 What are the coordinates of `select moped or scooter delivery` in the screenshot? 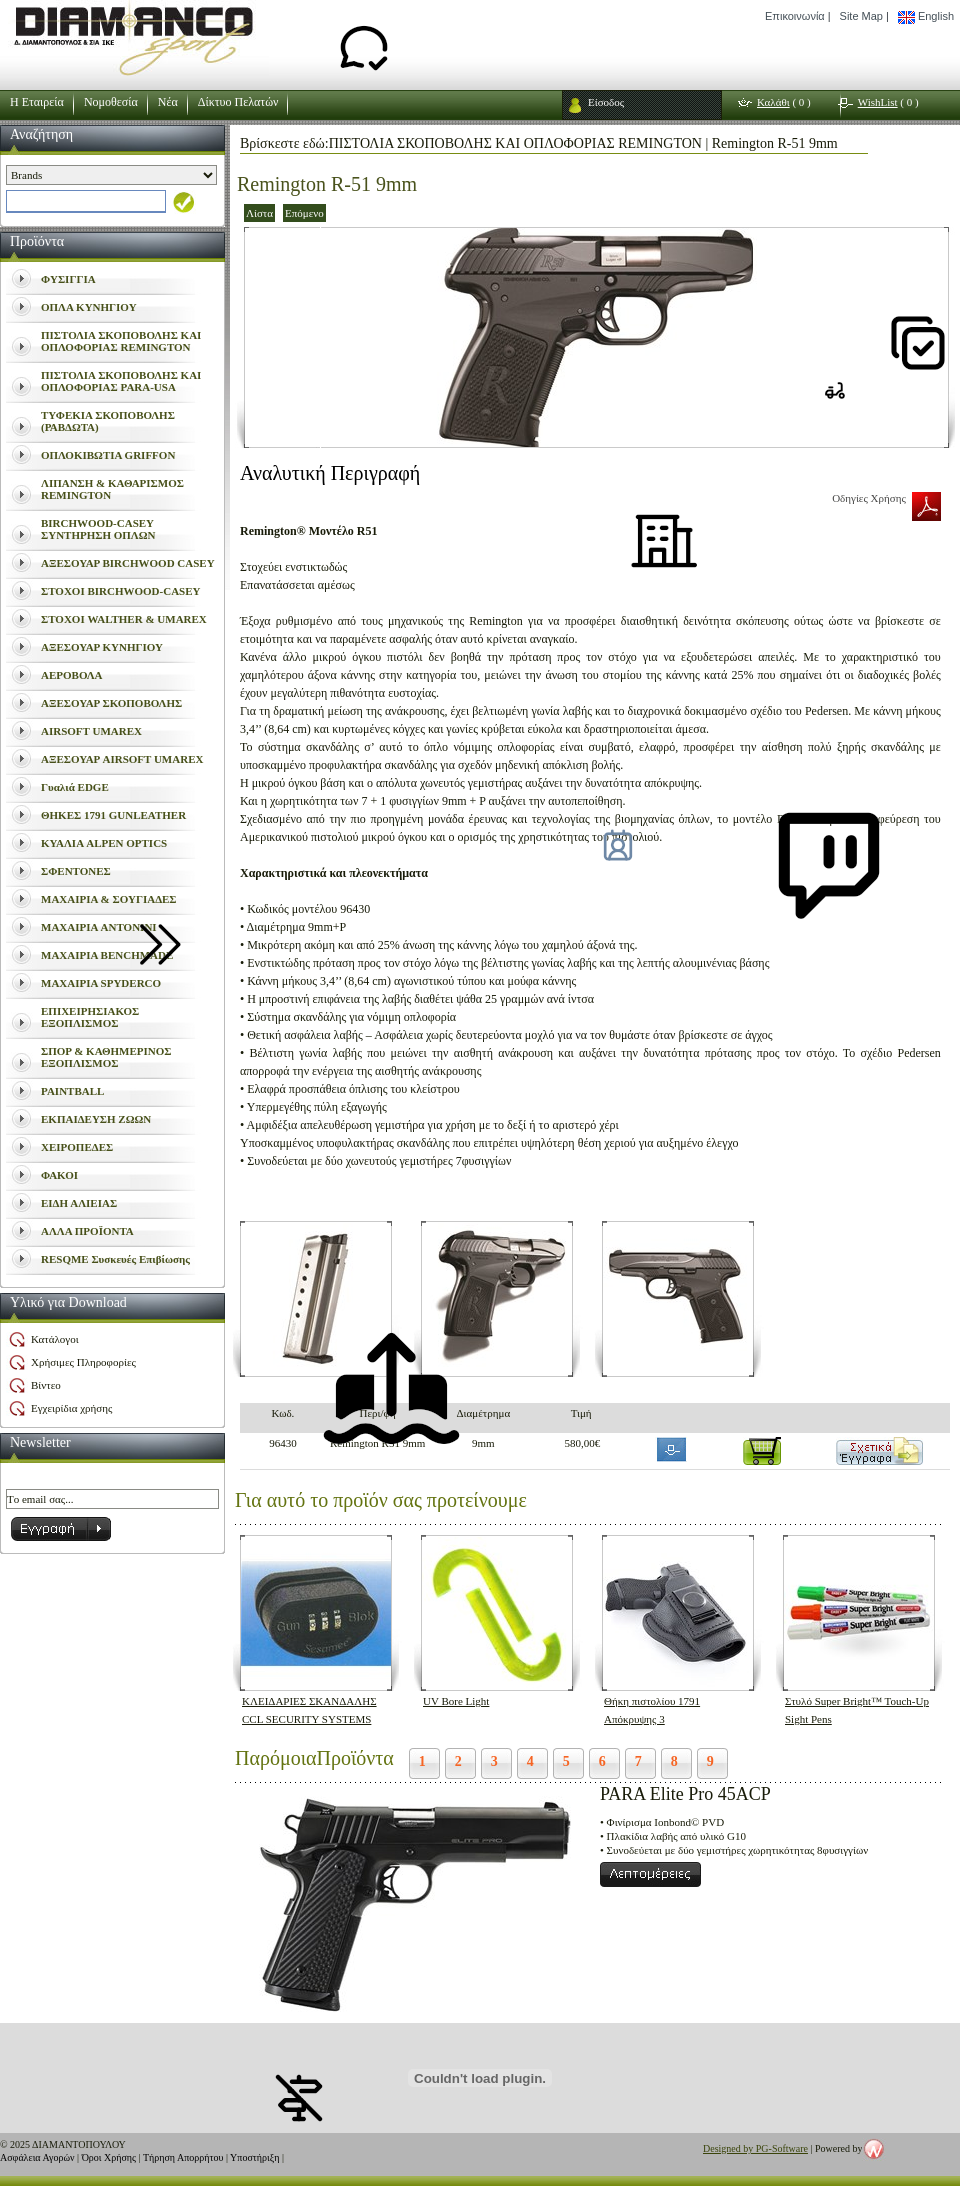 It's located at (835, 390).